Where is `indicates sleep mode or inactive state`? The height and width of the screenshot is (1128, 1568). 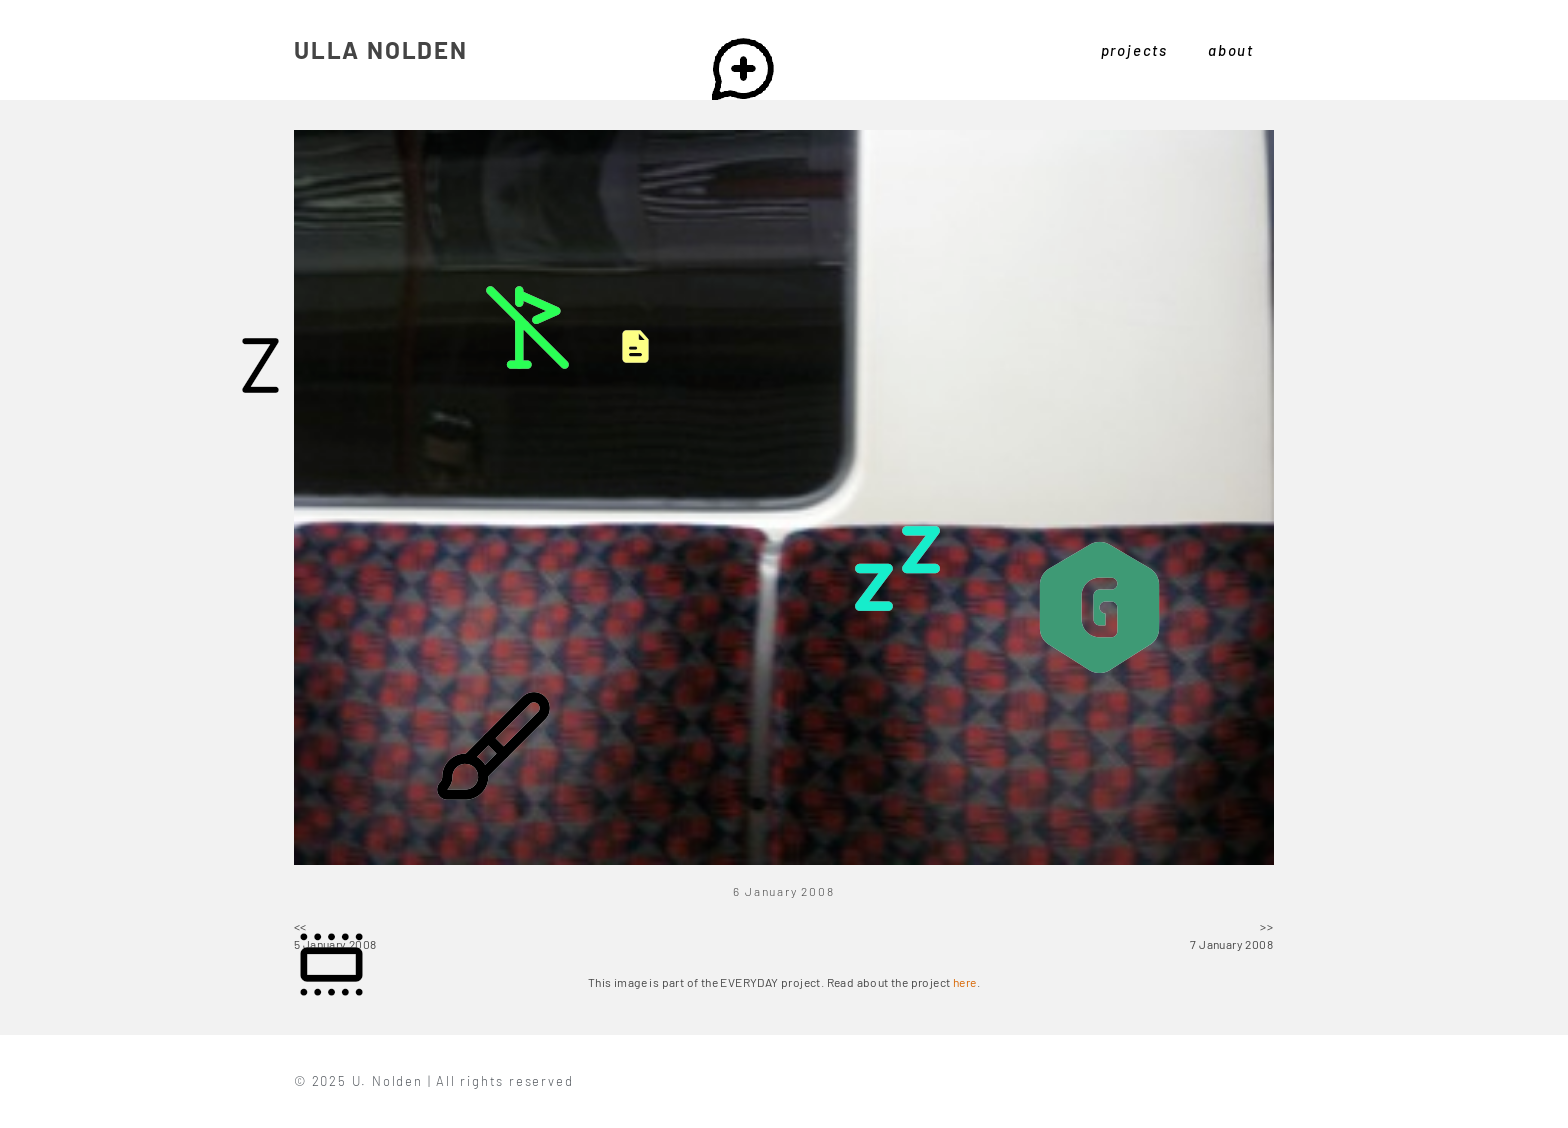 indicates sleep mode or inactive state is located at coordinates (897, 568).